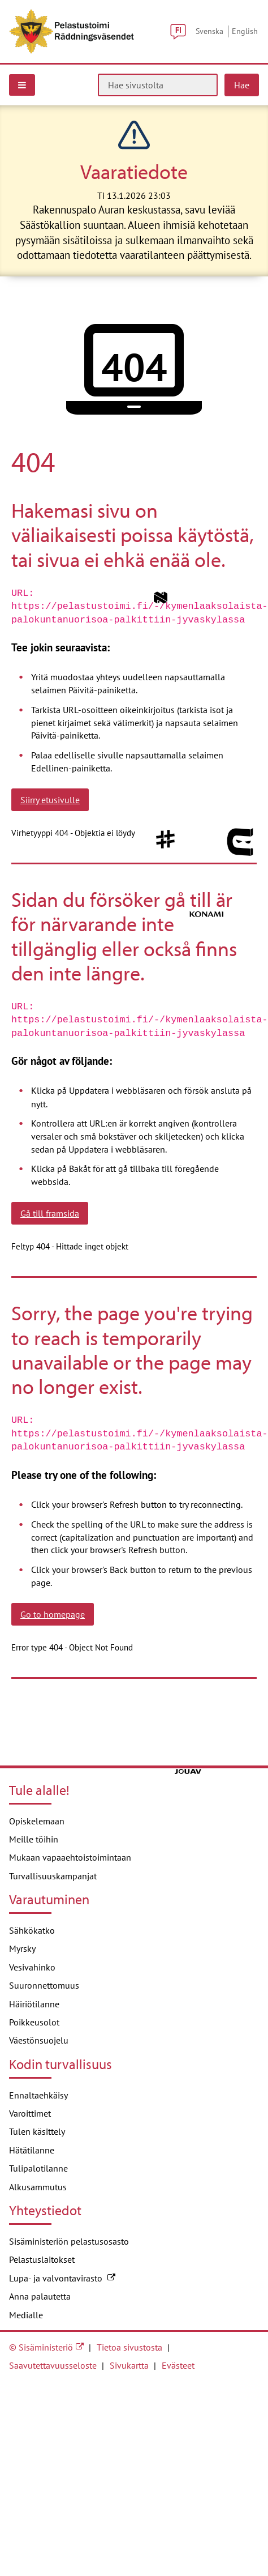 The height and width of the screenshot is (2576, 268). What do you see at coordinates (165, 839) in the screenshot?
I see `sharp electronics brand logo` at bounding box center [165, 839].